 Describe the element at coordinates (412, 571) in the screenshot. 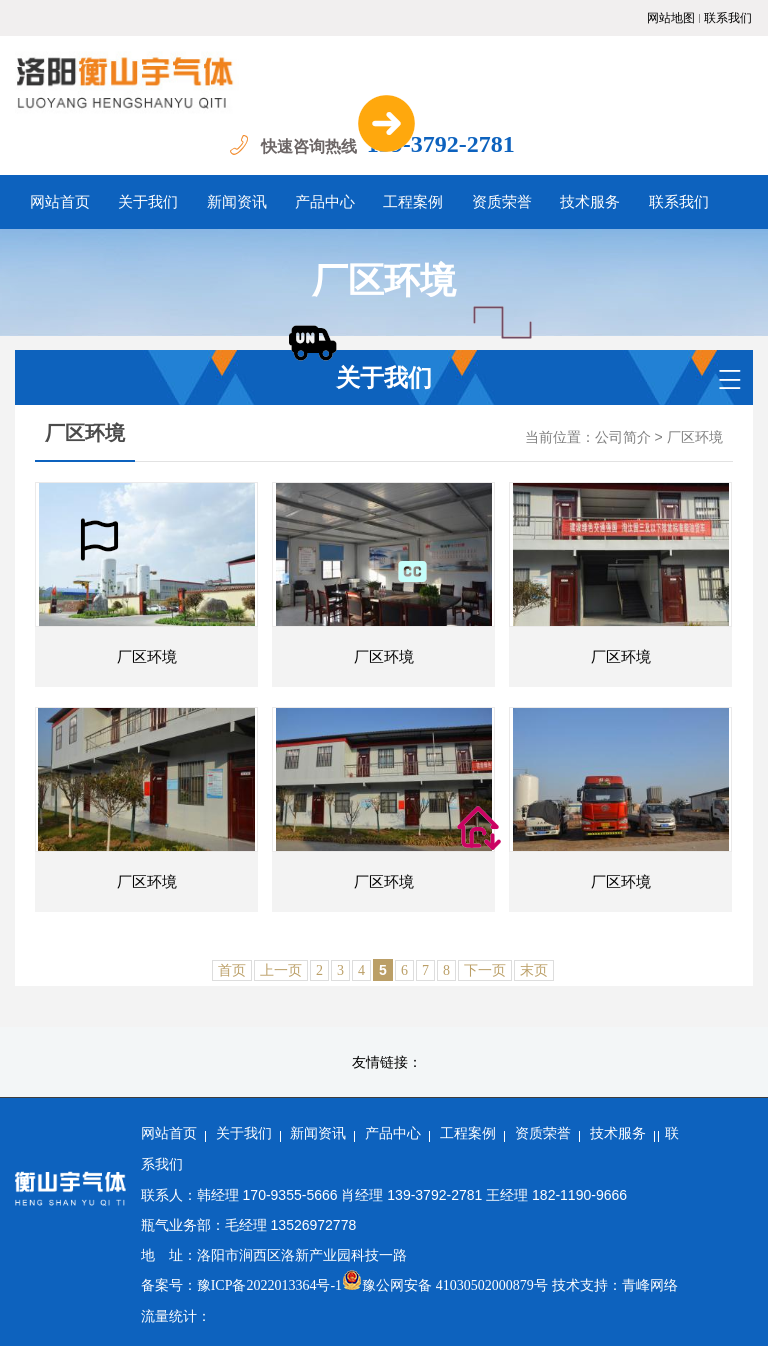

I see `enable closed captions for video content` at that location.